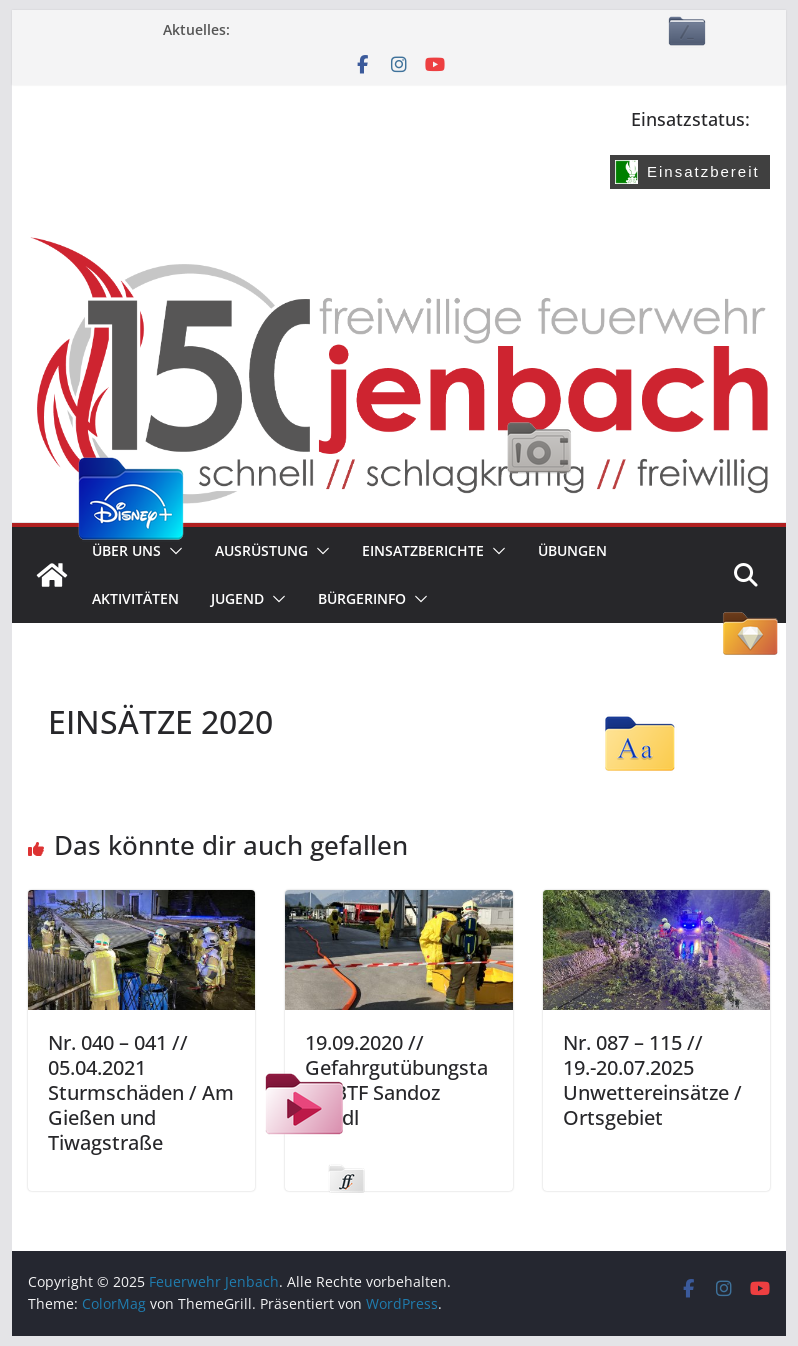 The image size is (798, 1346). I want to click on open fontforge project files folder, so click(346, 1179).